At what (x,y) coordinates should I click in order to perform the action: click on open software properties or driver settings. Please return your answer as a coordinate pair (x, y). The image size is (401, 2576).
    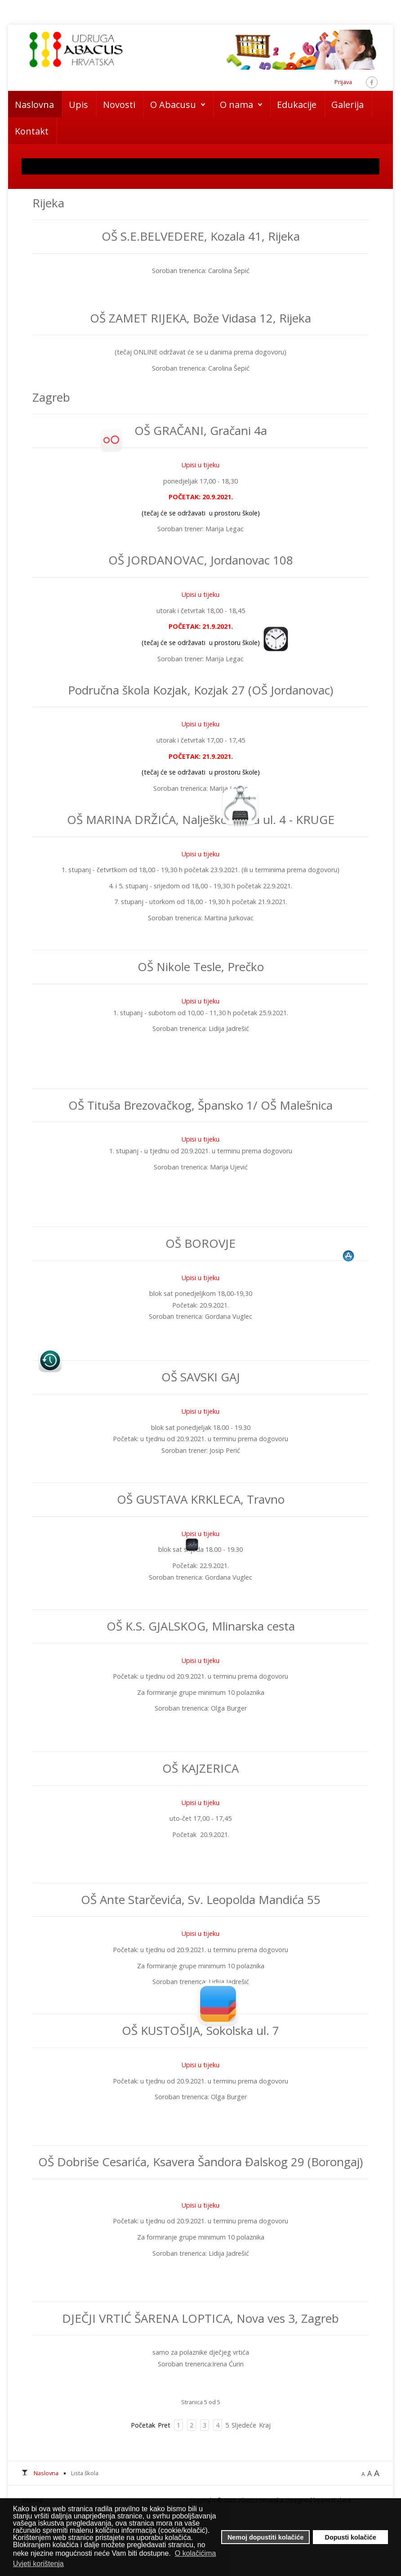
    Looking at the image, I should click on (348, 1256).